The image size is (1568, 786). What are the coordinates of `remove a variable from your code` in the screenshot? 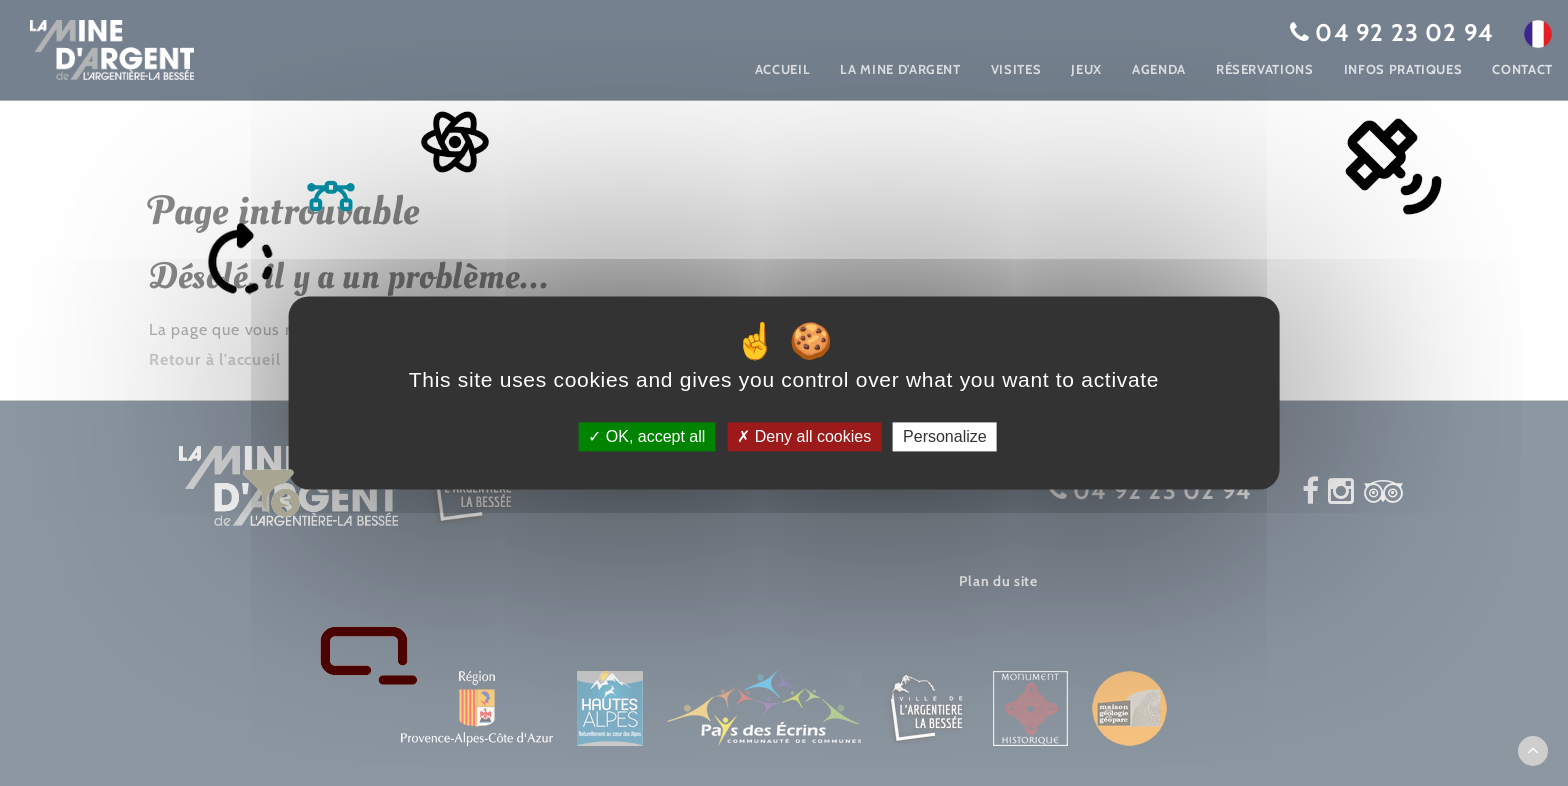 It's located at (364, 651).